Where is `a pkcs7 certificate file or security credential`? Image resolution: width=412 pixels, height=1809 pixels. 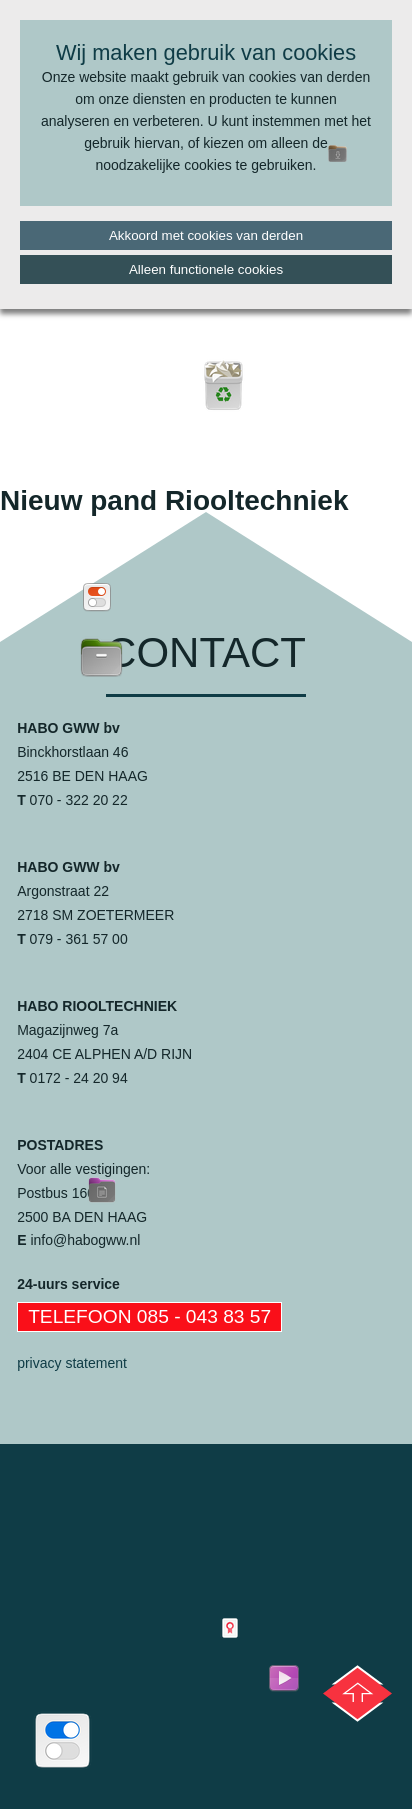
a pkcs7 certificate file or security credential is located at coordinates (230, 1628).